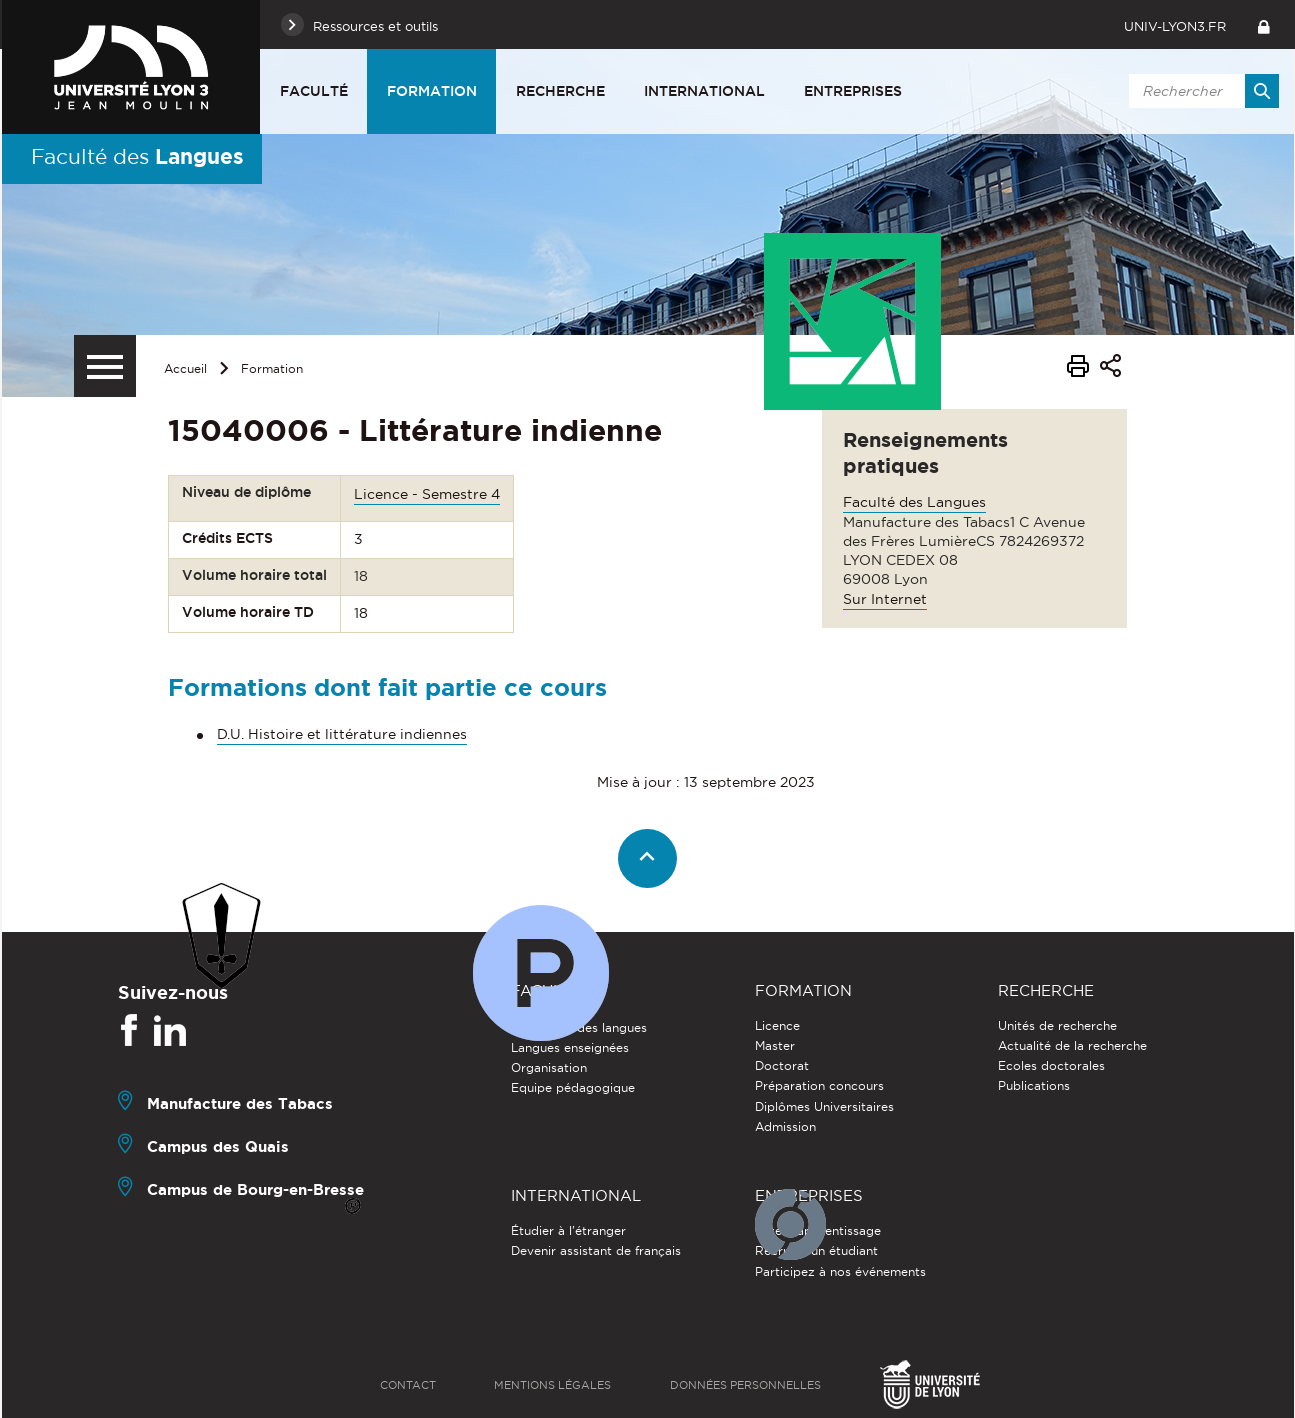 Image resolution: width=1295 pixels, height=1418 pixels. I want to click on visit Product Hunt website, so click(541, 973).